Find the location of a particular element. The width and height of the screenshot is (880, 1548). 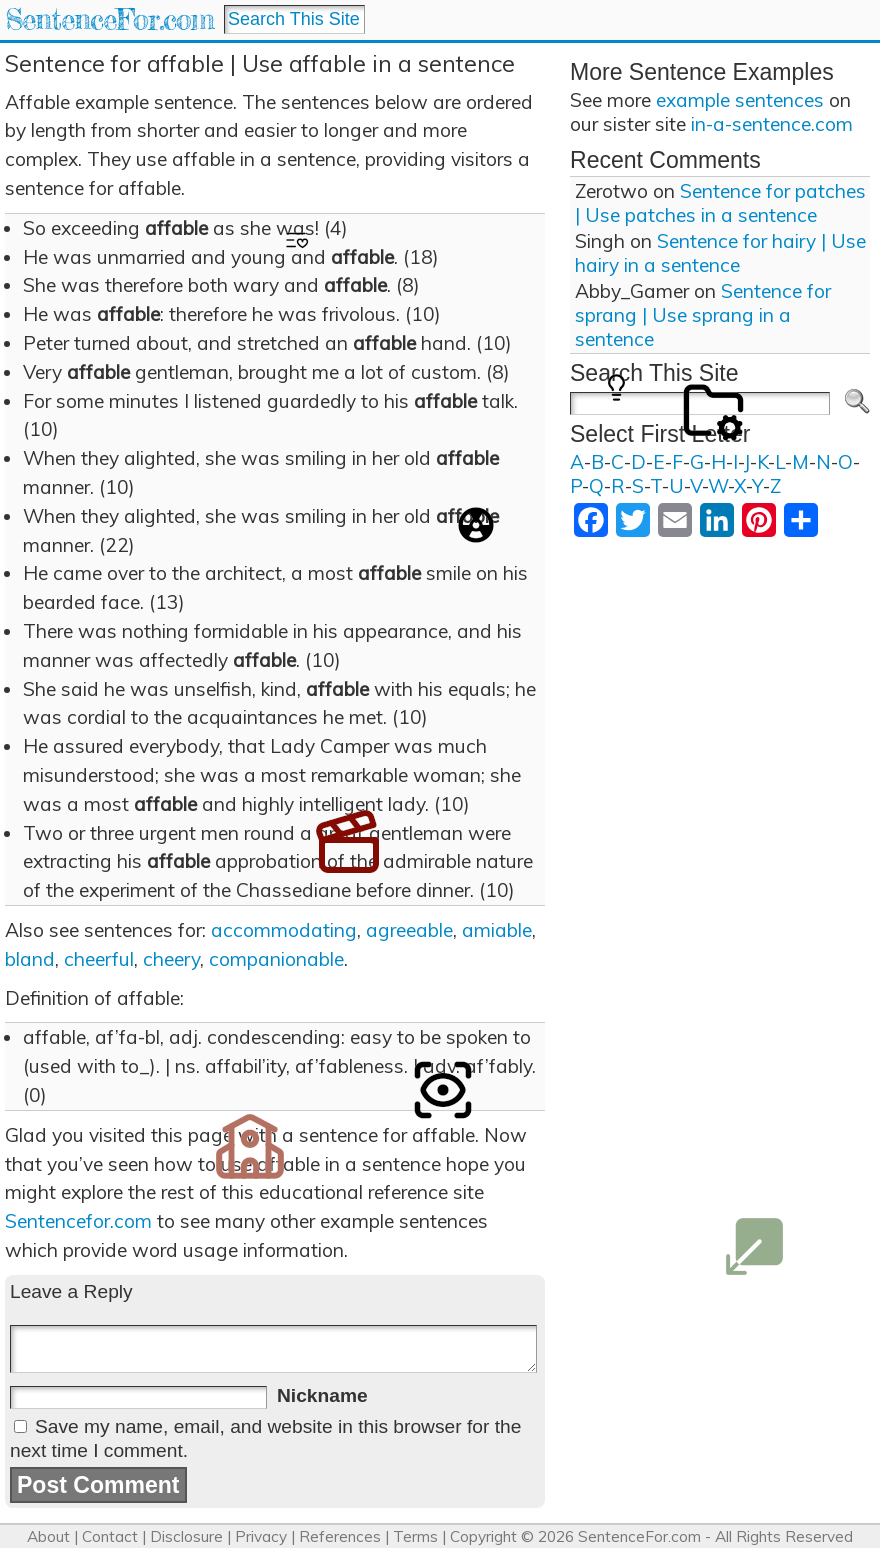

indicates radioactive or hazardous material warning is located at coordinates (476, 525).